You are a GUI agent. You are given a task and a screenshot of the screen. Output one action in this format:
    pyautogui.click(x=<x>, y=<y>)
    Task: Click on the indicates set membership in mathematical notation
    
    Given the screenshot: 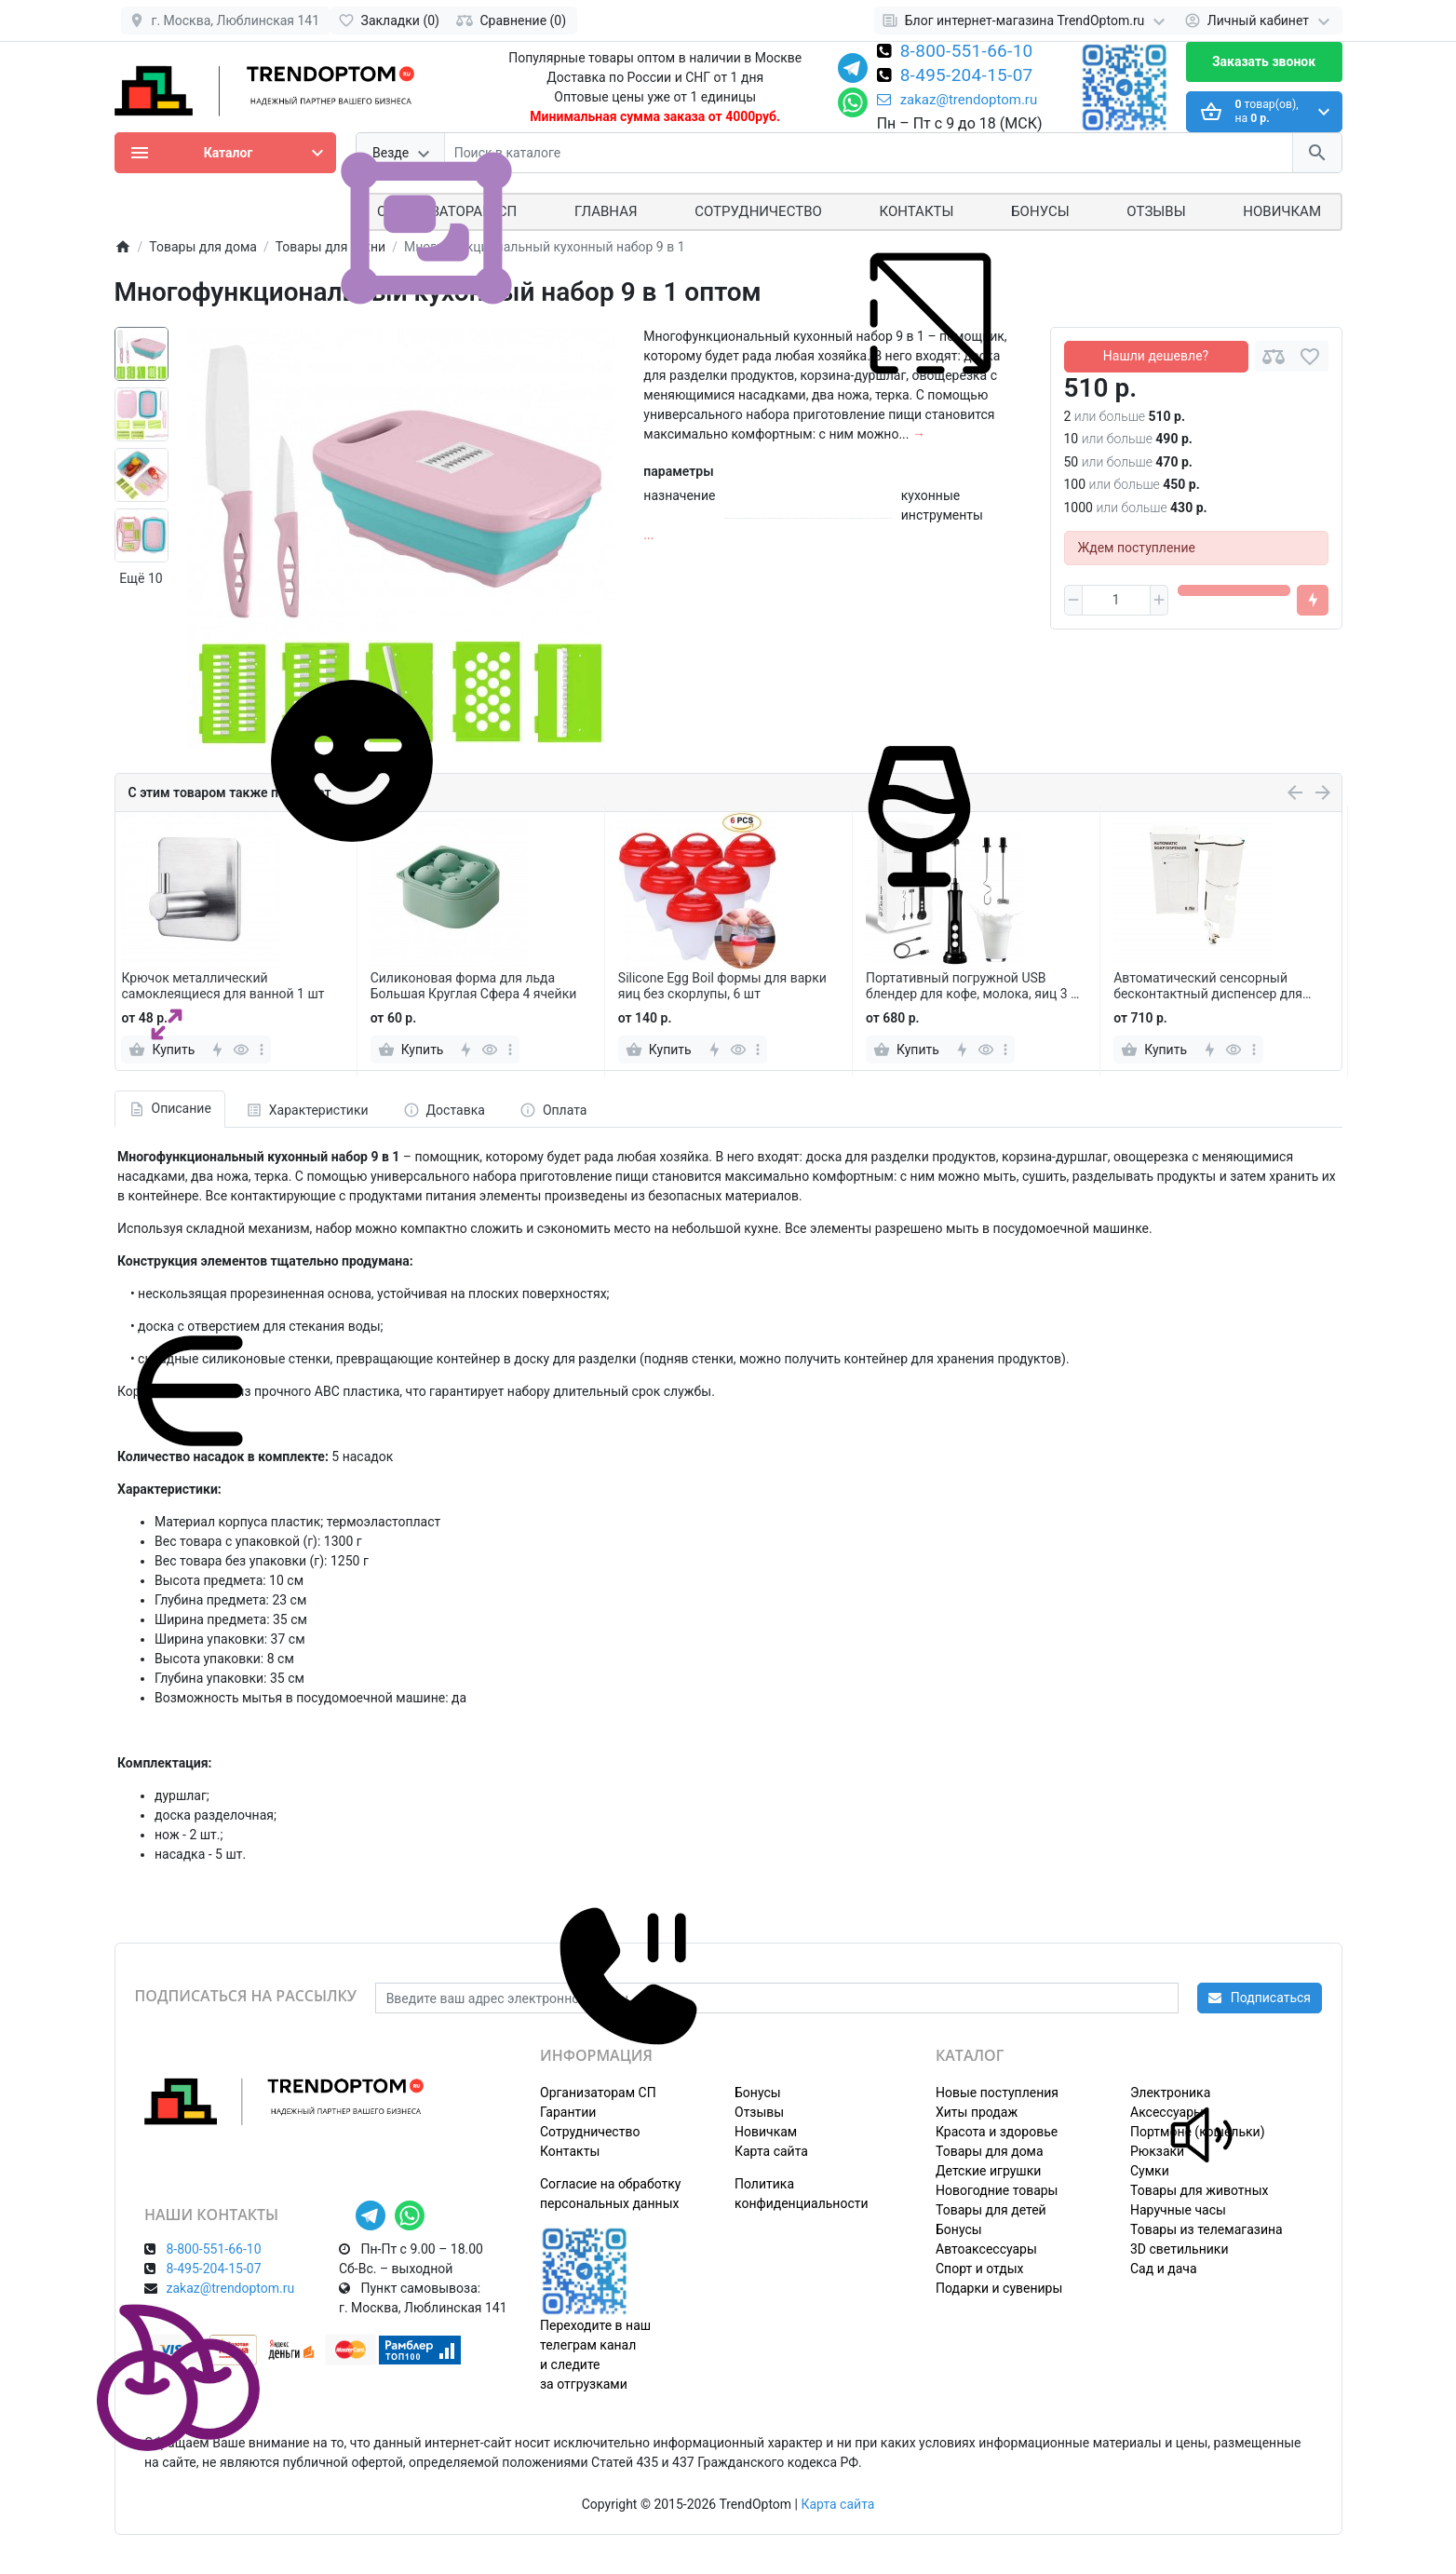 What is the action you would take?
    pyautogui.click(x=192, y=1390)
    